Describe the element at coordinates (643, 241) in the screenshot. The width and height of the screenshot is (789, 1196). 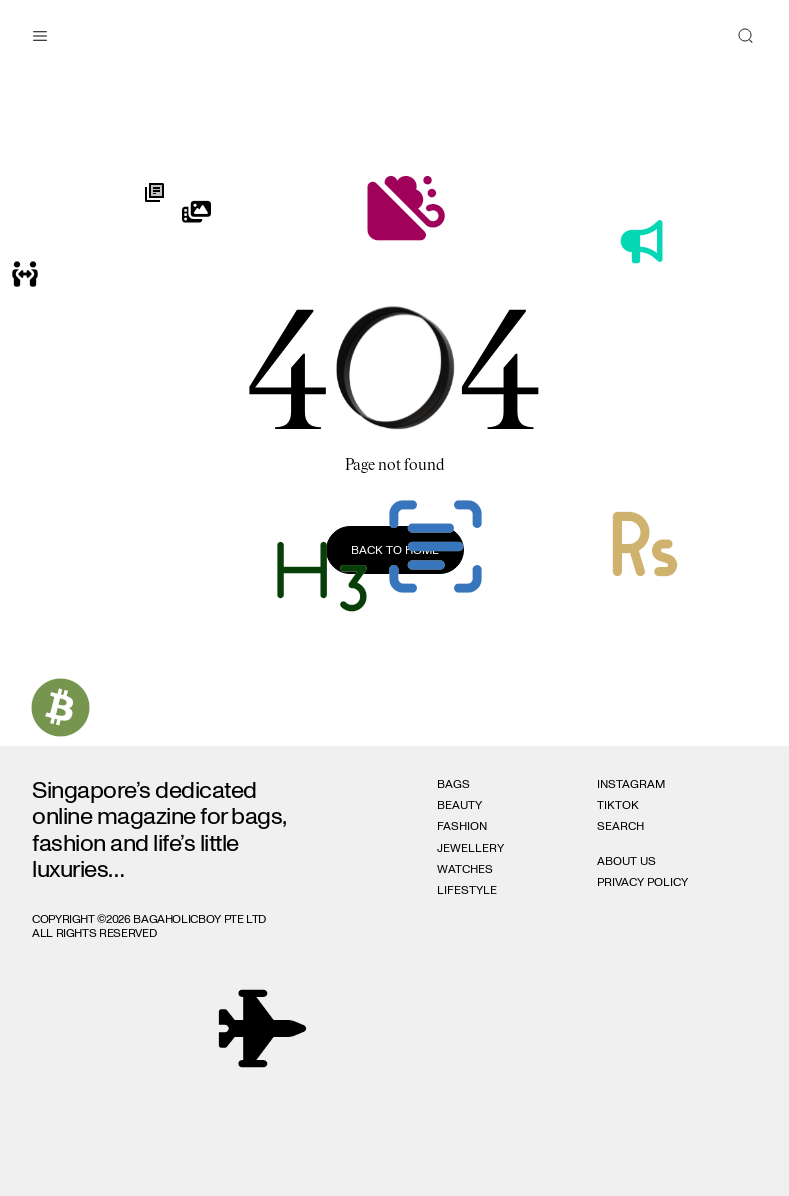
I see `make an announcement` at that location.